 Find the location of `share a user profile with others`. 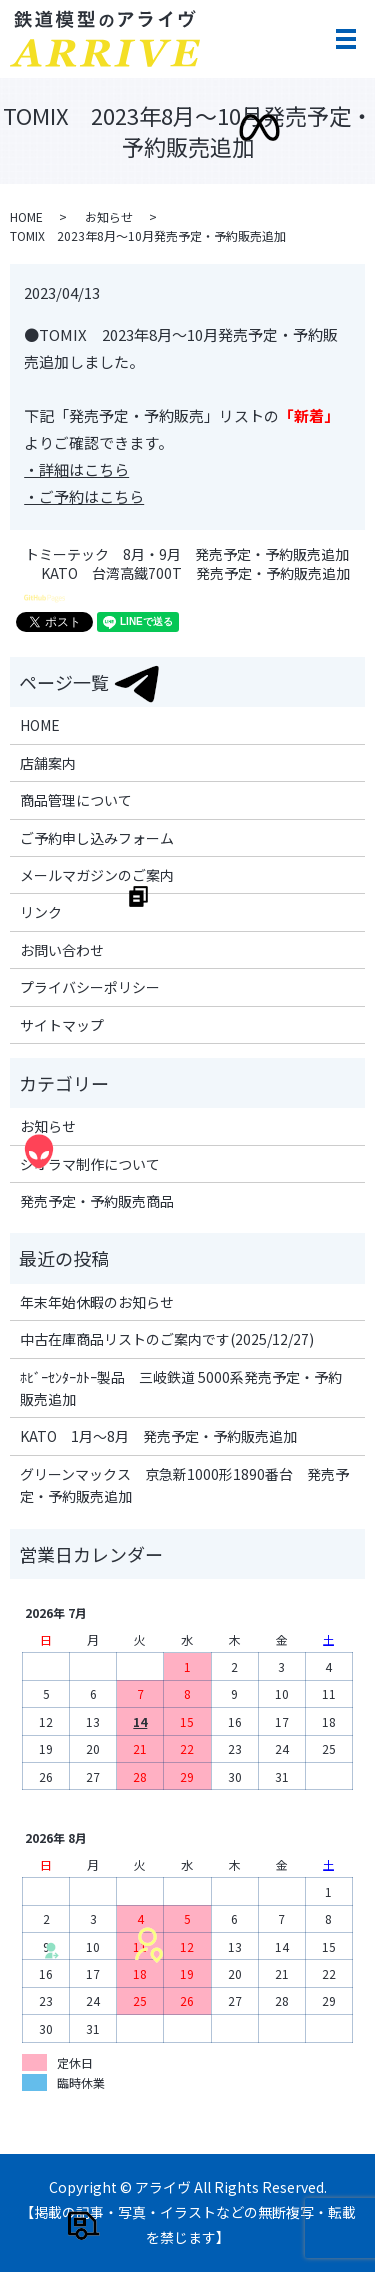

share a user profile with others is located at coordinates (51, 1951).